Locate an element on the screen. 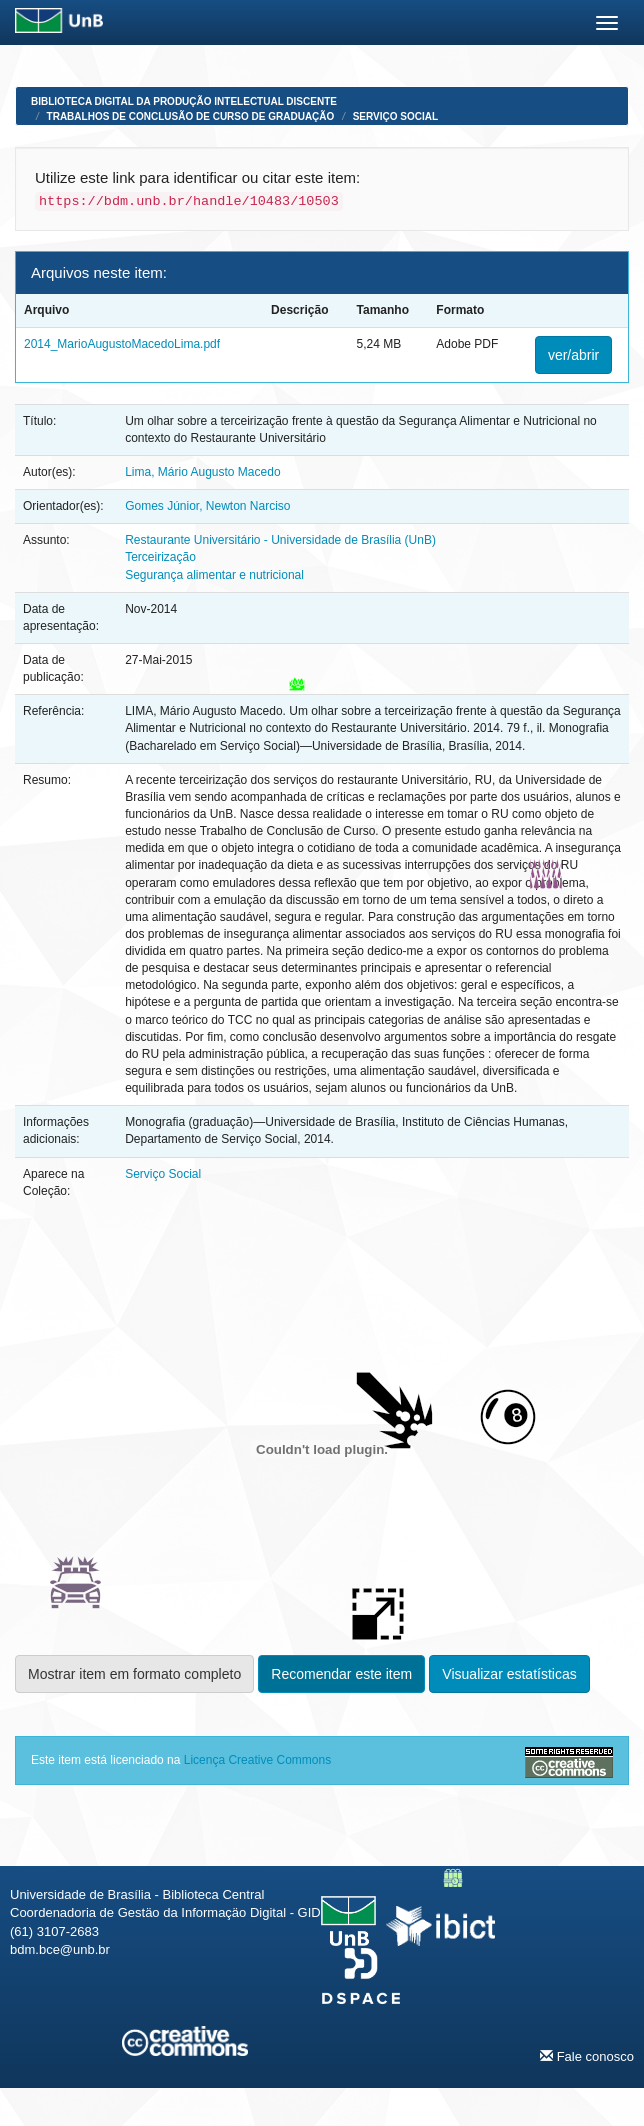  dinosaur or prehistoric content category is located at coordinates (297, 683).